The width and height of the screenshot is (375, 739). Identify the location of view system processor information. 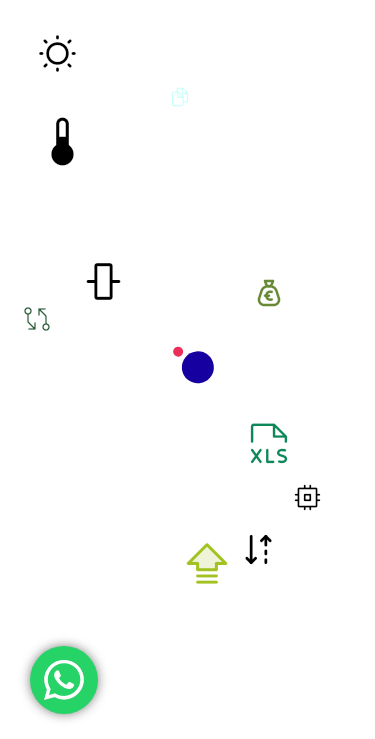
(307, 497).